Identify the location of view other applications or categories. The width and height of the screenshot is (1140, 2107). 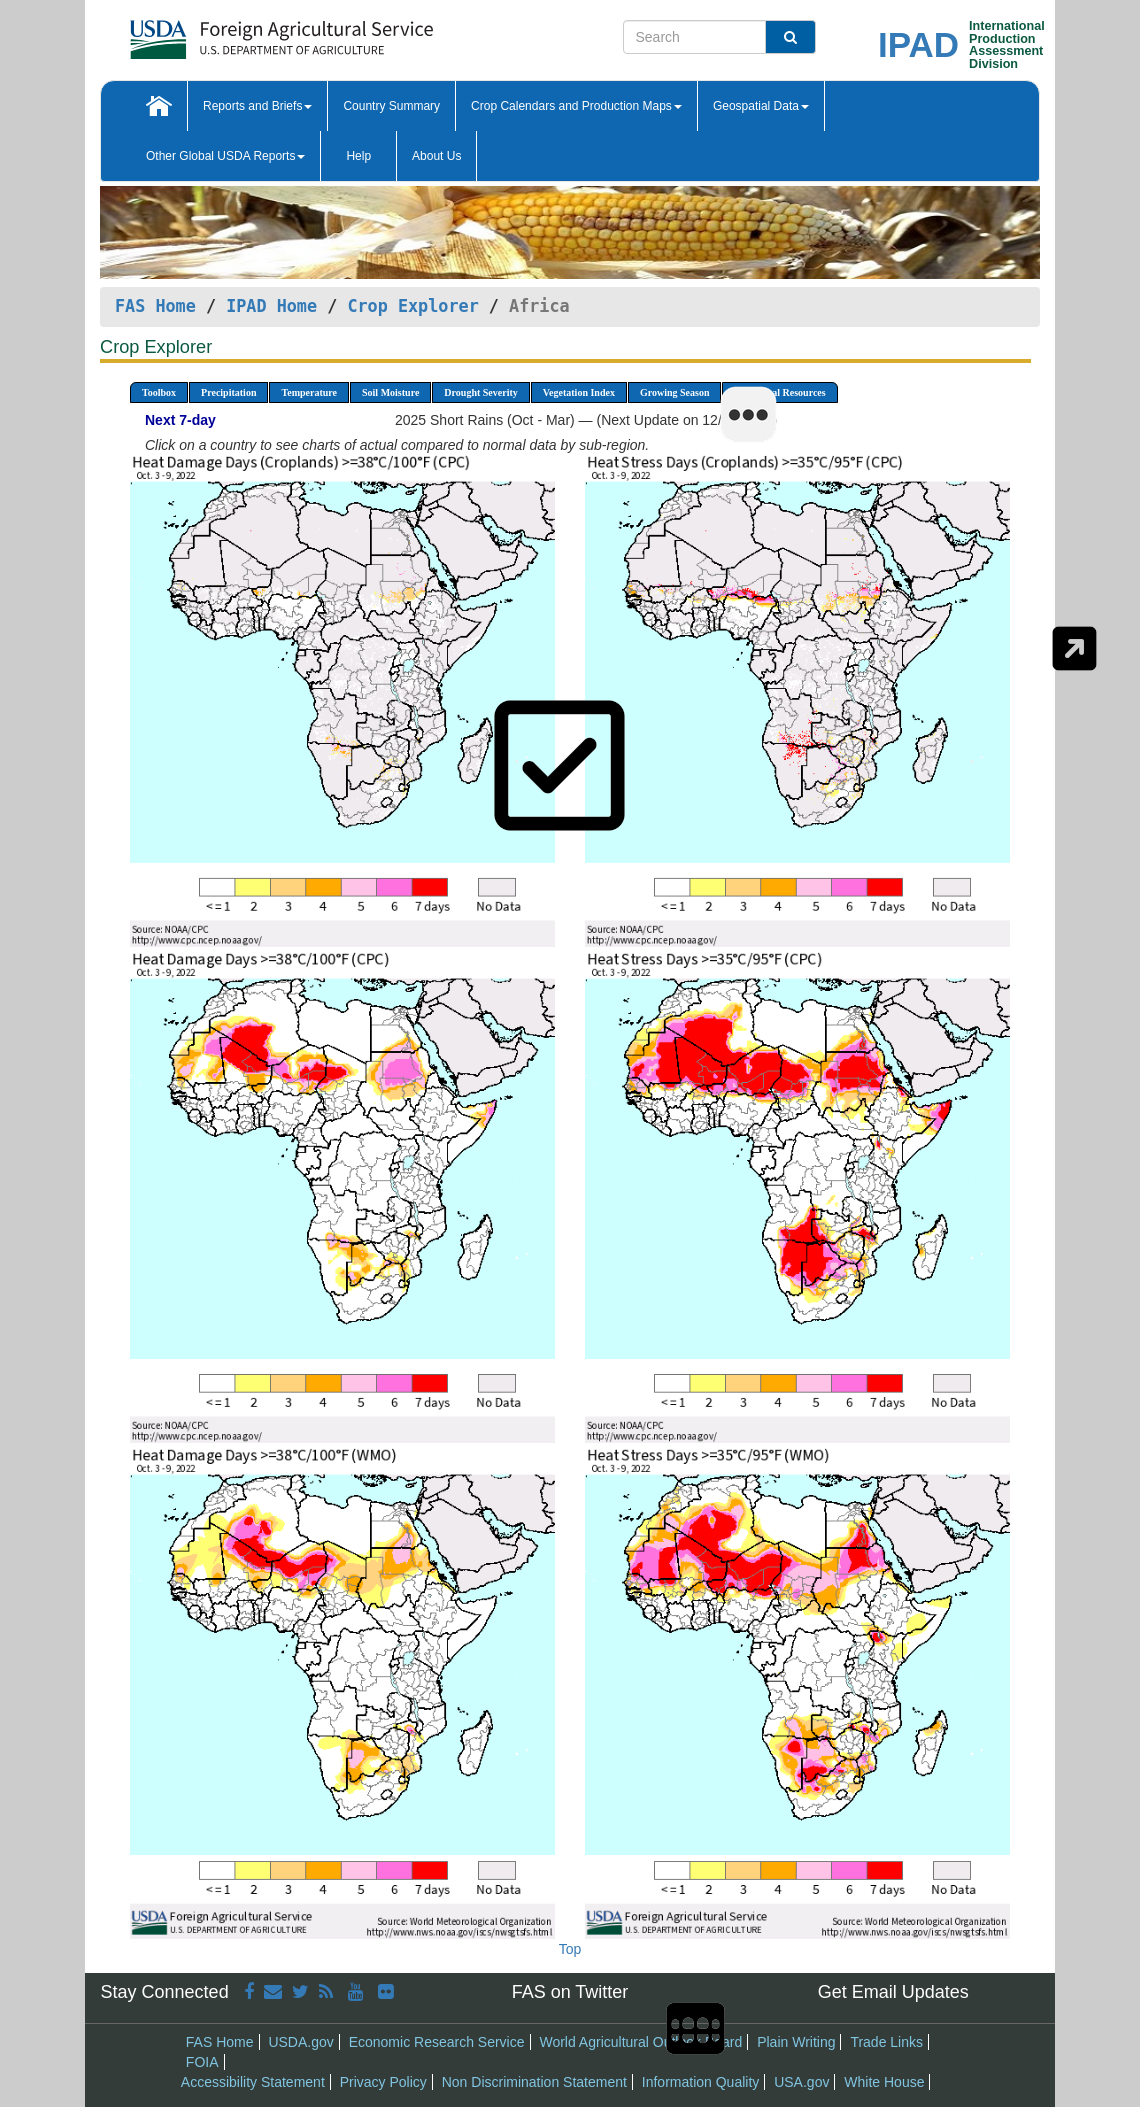
(748, 414).